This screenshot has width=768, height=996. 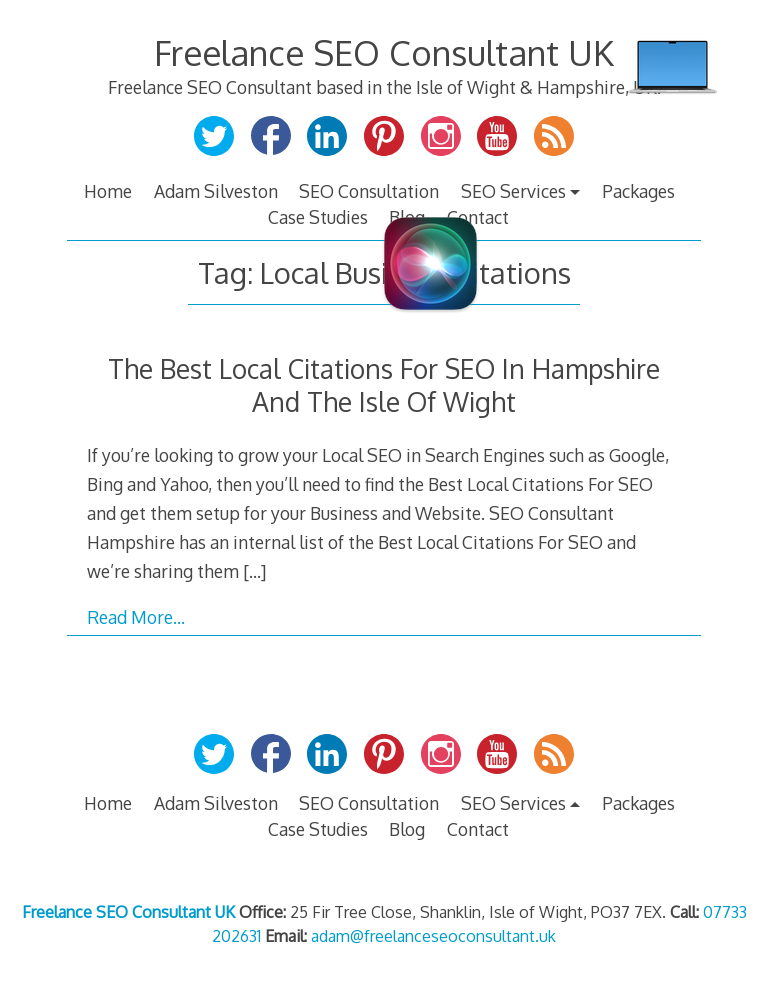 What do you see at coordinates (430, 263) in the screenshot?
I see `activate Siri voice assistant` at bounding box center [430, 263].